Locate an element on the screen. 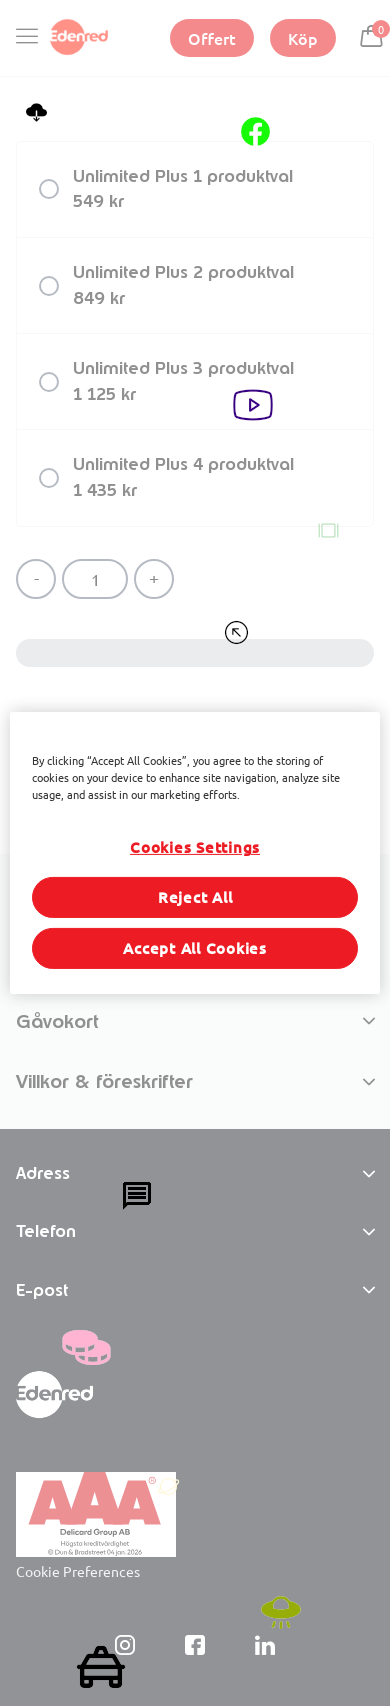 Image resolution: width=390 pixels, height=1706 pixels. open messages or chat is located at coordinates (137, 1196).